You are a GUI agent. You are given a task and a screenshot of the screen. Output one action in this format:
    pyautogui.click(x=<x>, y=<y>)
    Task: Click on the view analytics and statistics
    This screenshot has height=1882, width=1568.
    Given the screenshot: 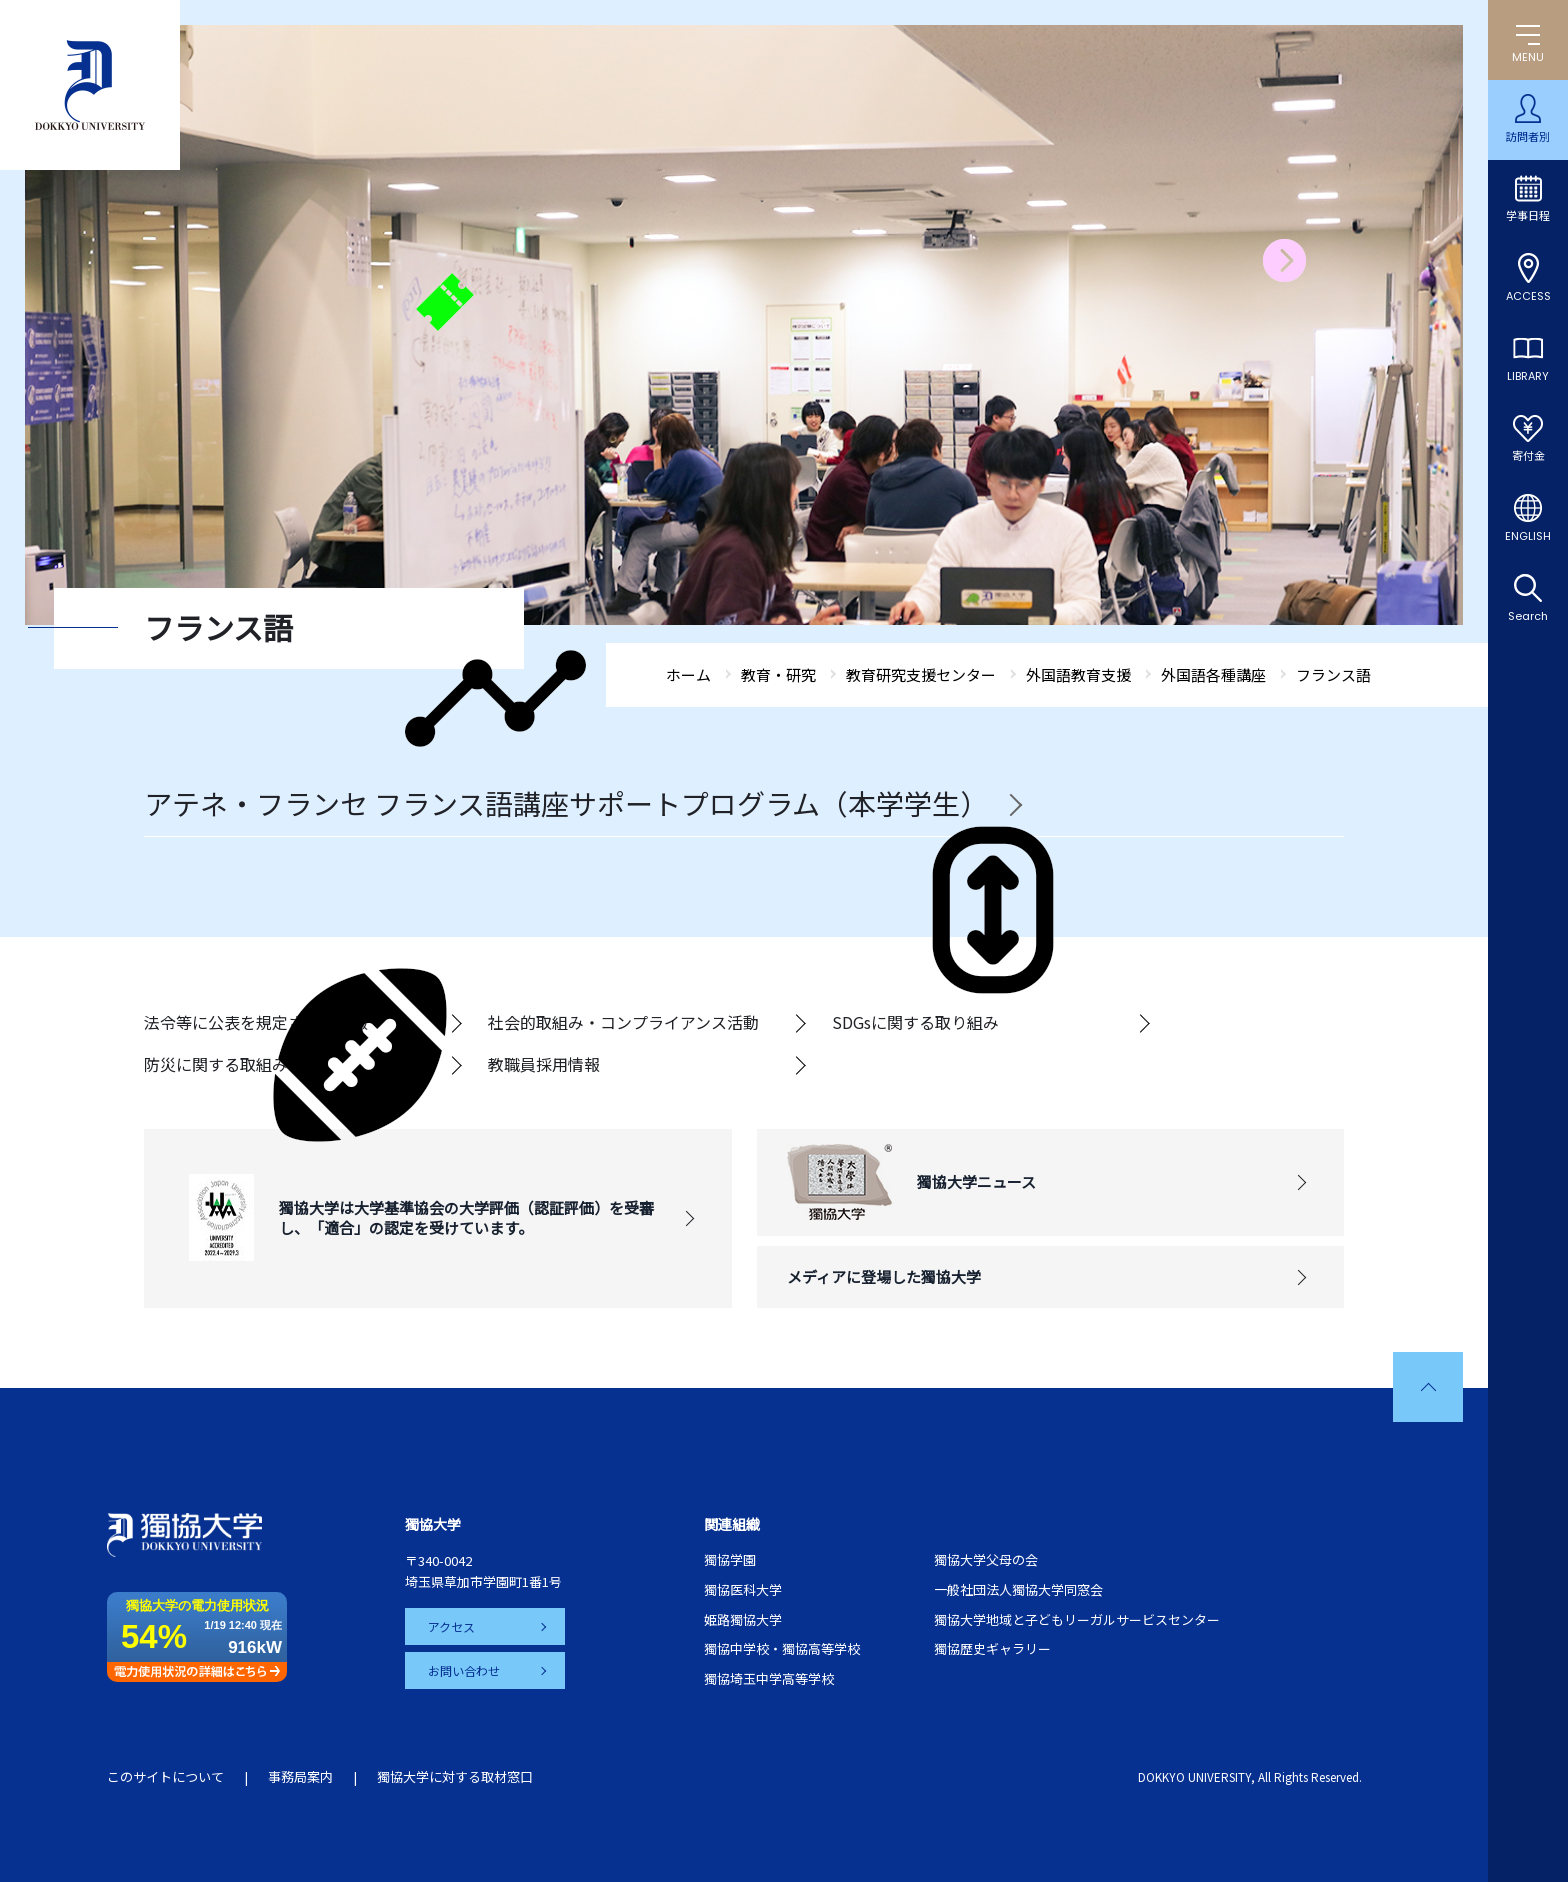 What is the action you would take?
    pyautogui.click(x=495, y=698)
    